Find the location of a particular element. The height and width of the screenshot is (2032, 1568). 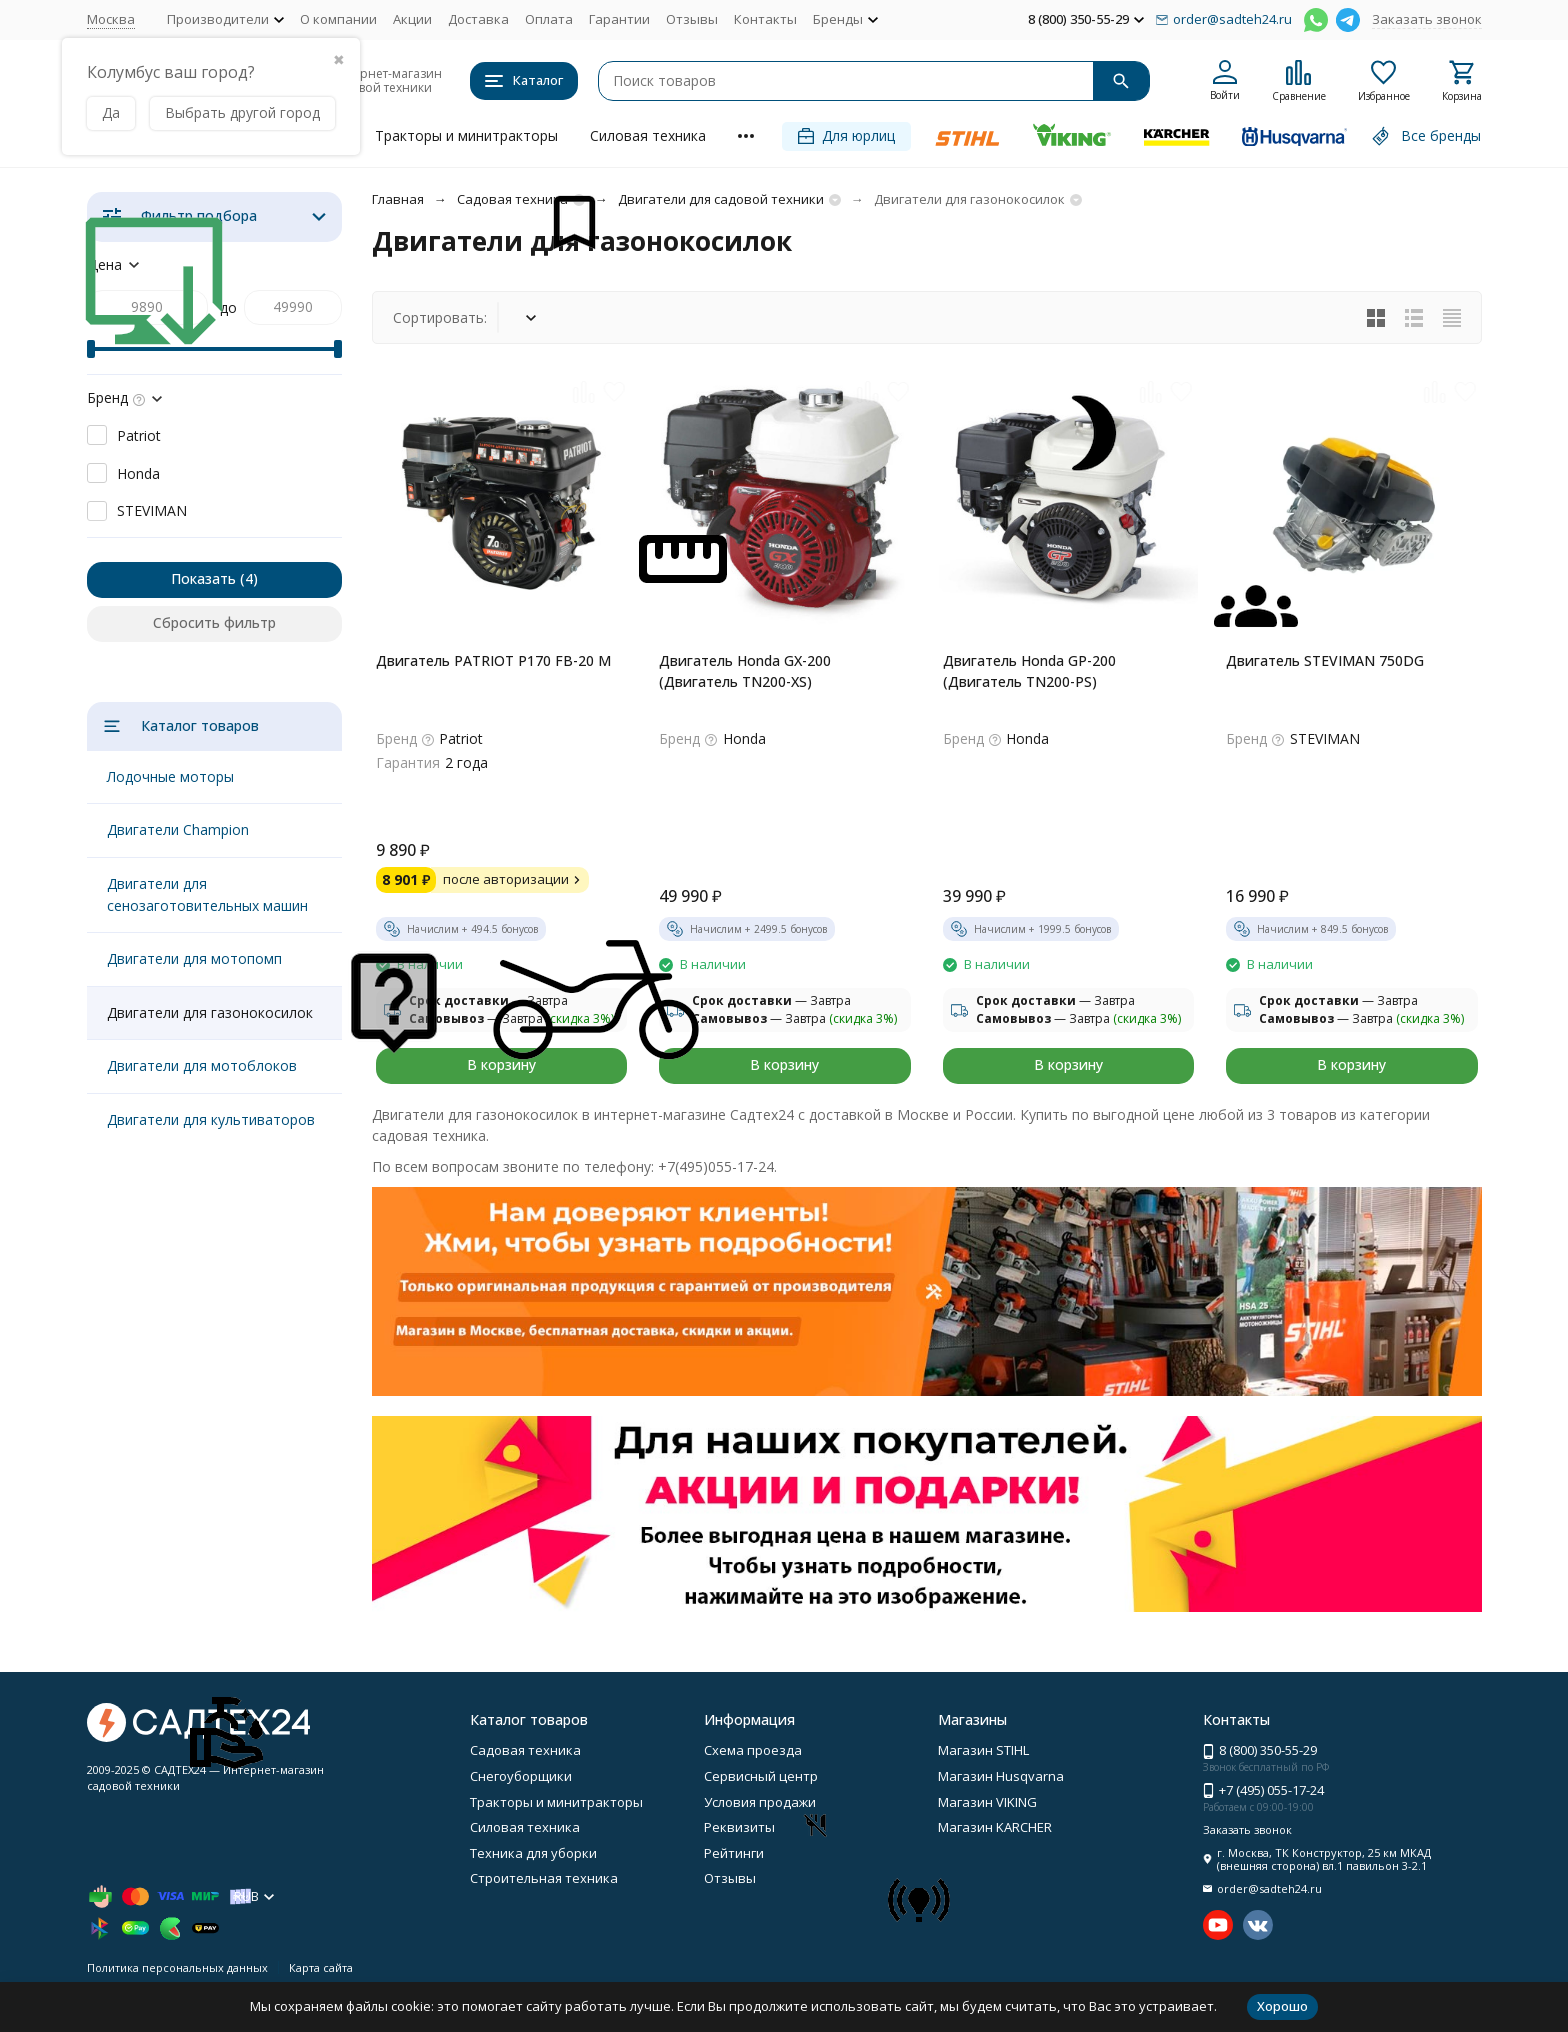

hand hygiene or sanitization reminder is located at coordinates (228, 1732).